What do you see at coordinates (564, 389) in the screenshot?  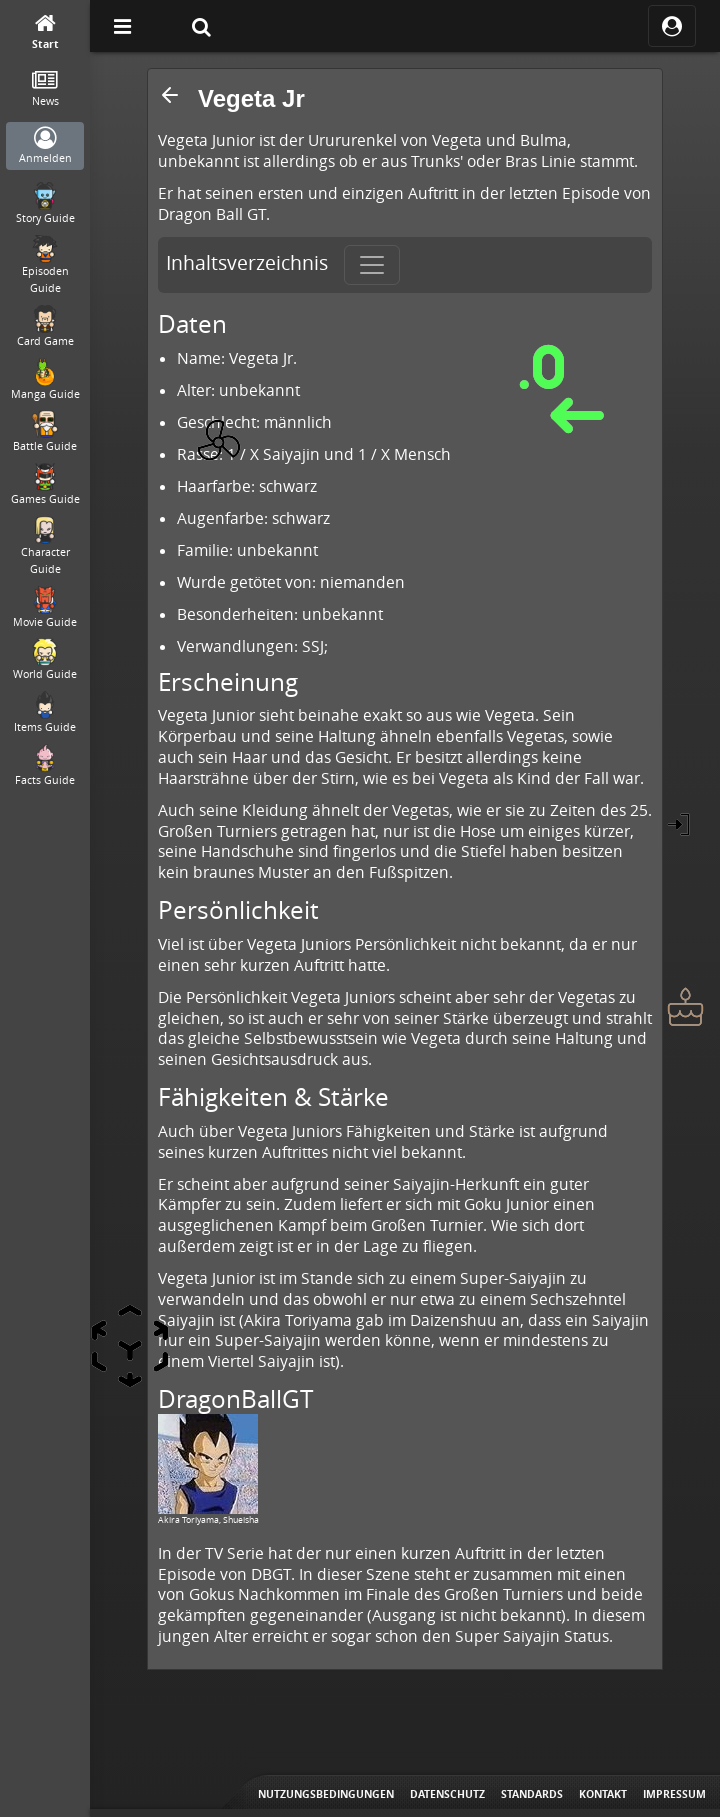 I see `decrease decimal places in number formatting` at bounding box center [564, 389].